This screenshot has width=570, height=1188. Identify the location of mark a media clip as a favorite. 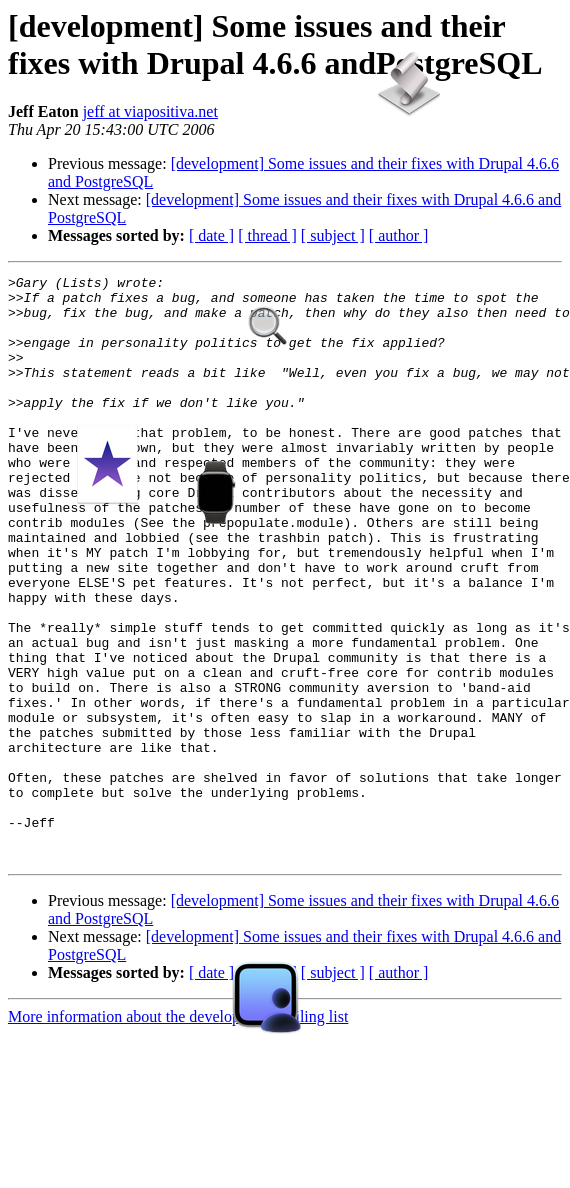
(107, 463).